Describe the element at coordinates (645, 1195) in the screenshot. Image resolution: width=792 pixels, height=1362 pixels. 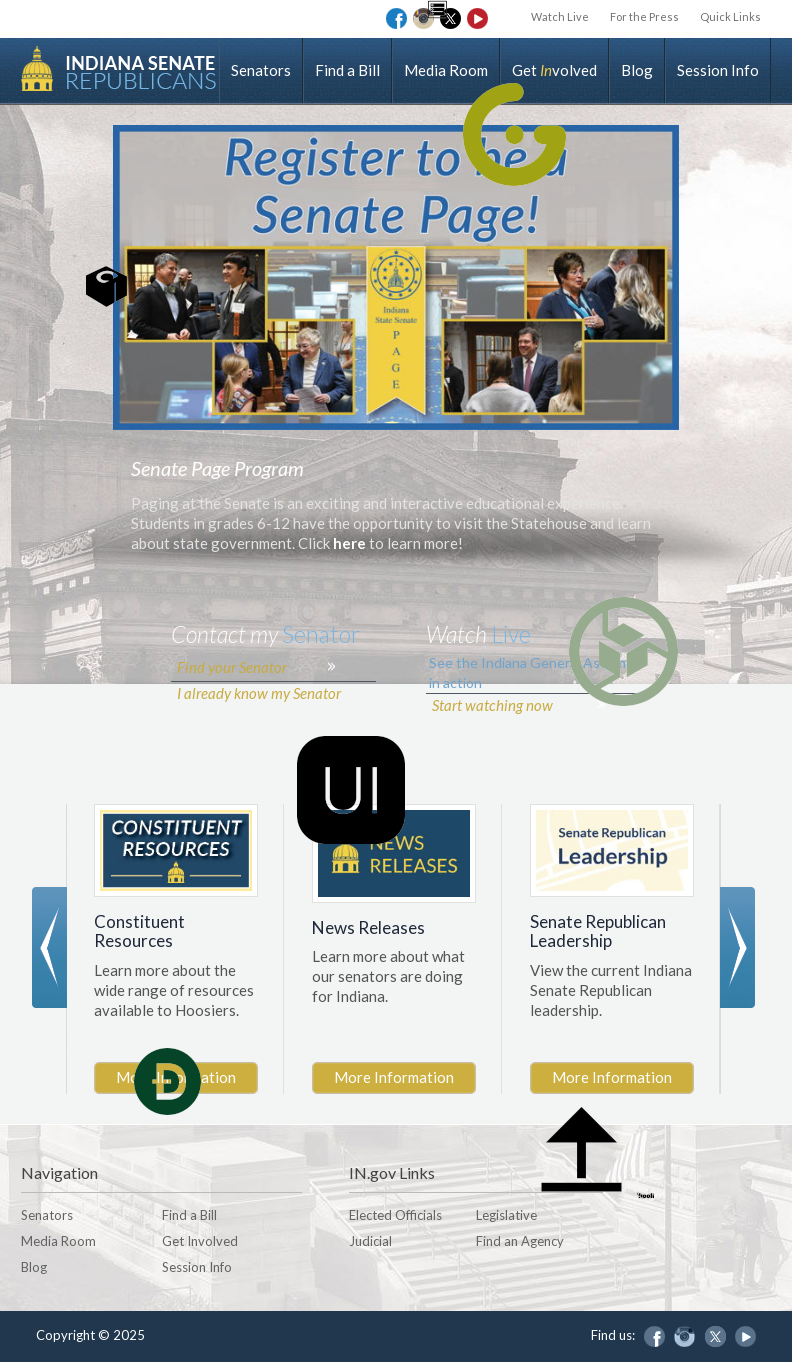
I see `hooli company logo` at that location.